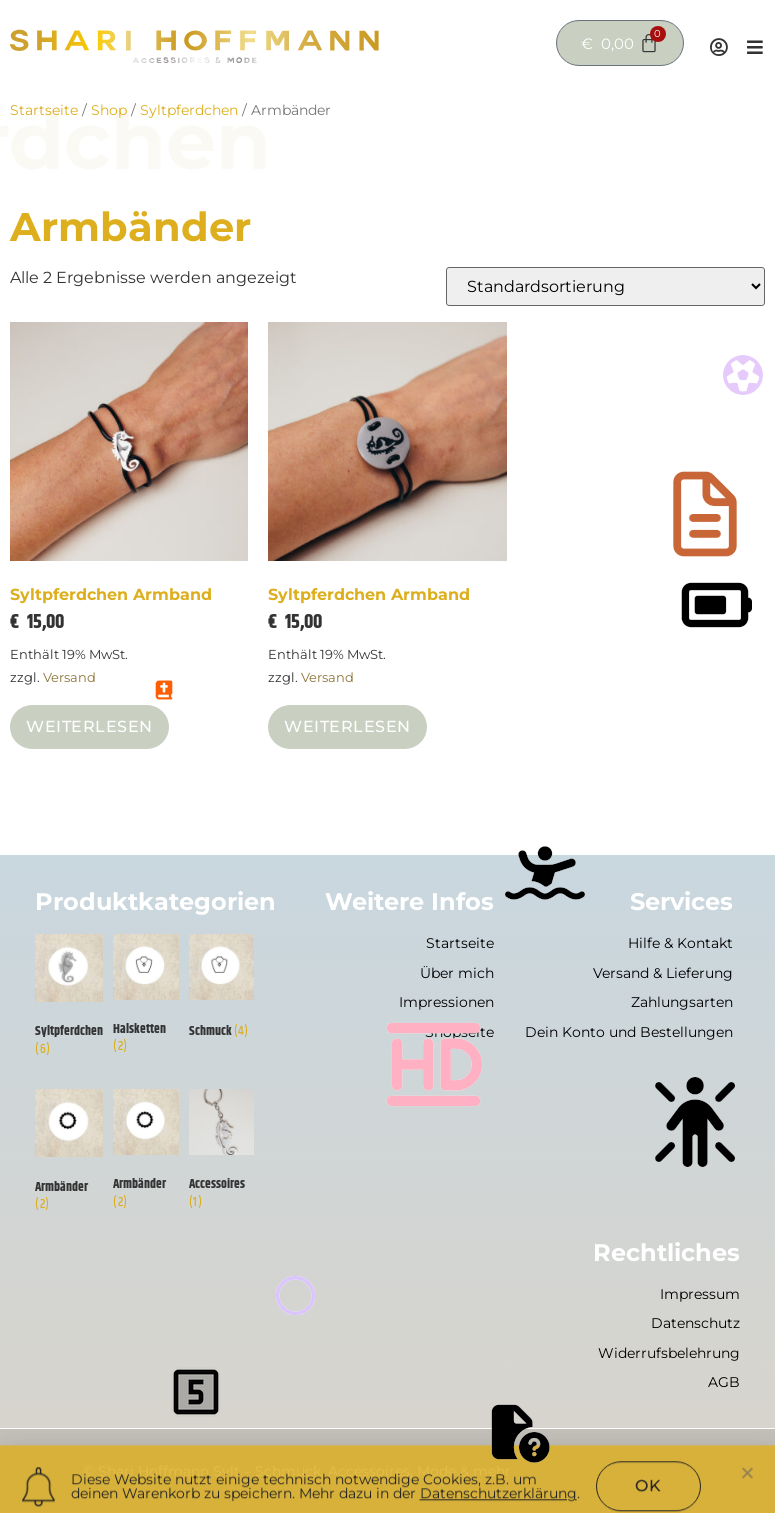  What do you see at coordinates (164, 690) in the screenshot?
I see `access religious texts or scripture` at bounding box center [164, 690].